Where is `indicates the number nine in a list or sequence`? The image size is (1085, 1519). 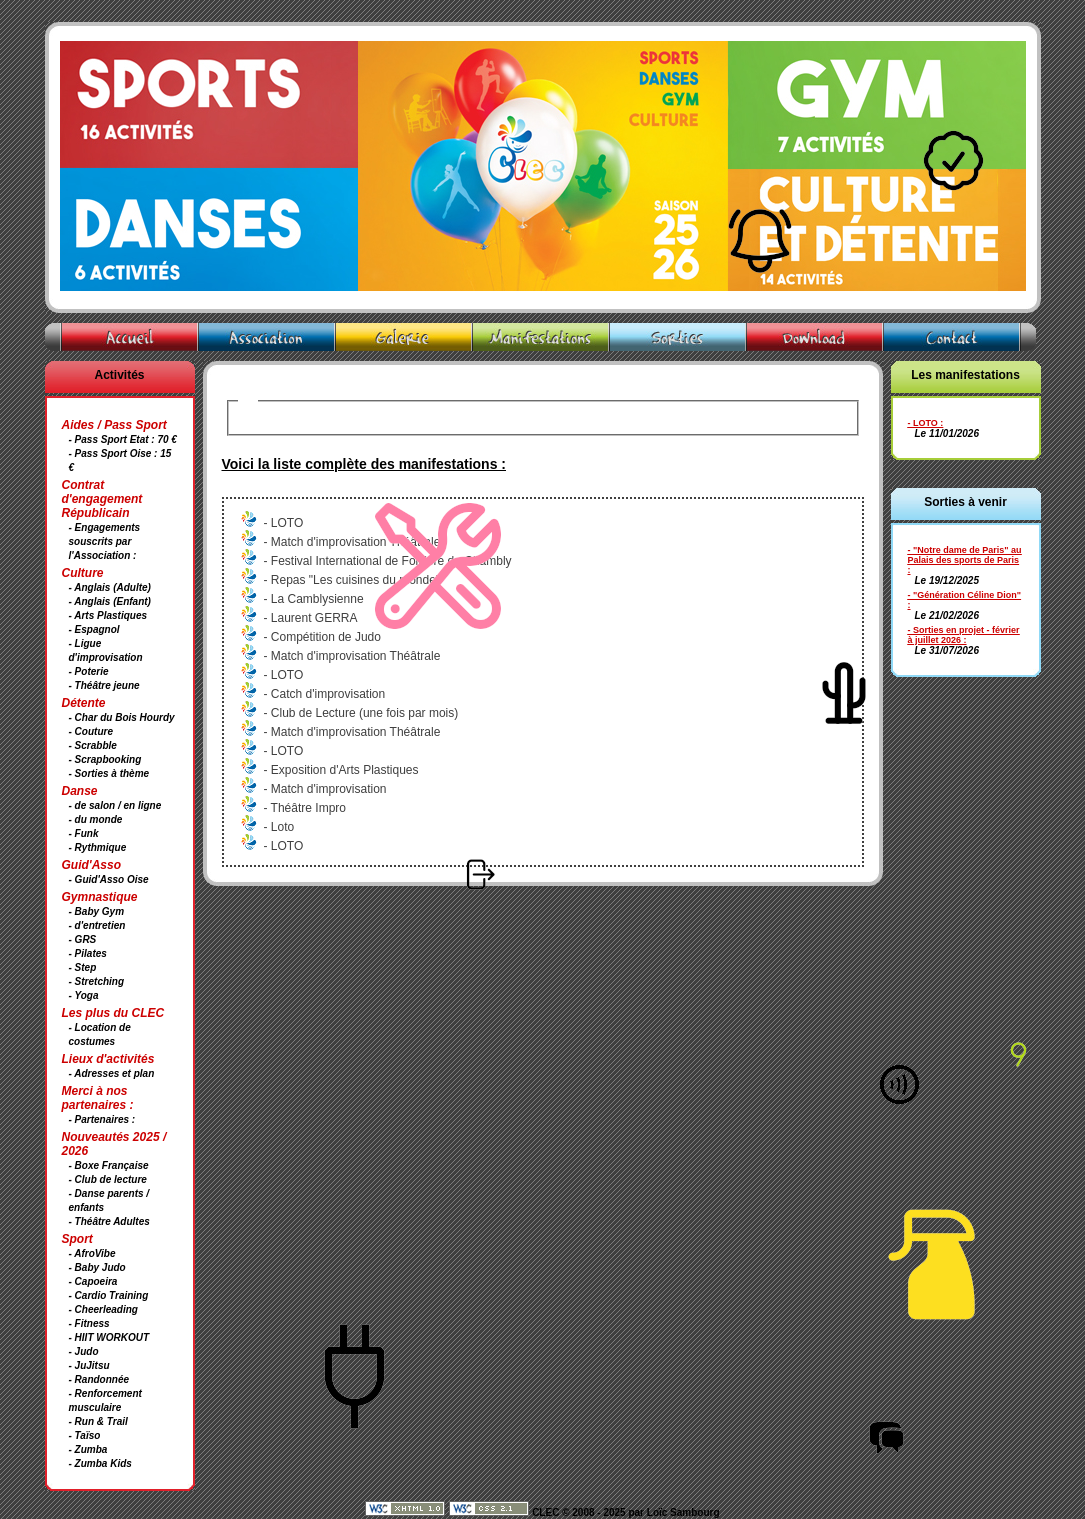 indicates the number nine in a list or sequence is located at coordinates (1018, 1054).